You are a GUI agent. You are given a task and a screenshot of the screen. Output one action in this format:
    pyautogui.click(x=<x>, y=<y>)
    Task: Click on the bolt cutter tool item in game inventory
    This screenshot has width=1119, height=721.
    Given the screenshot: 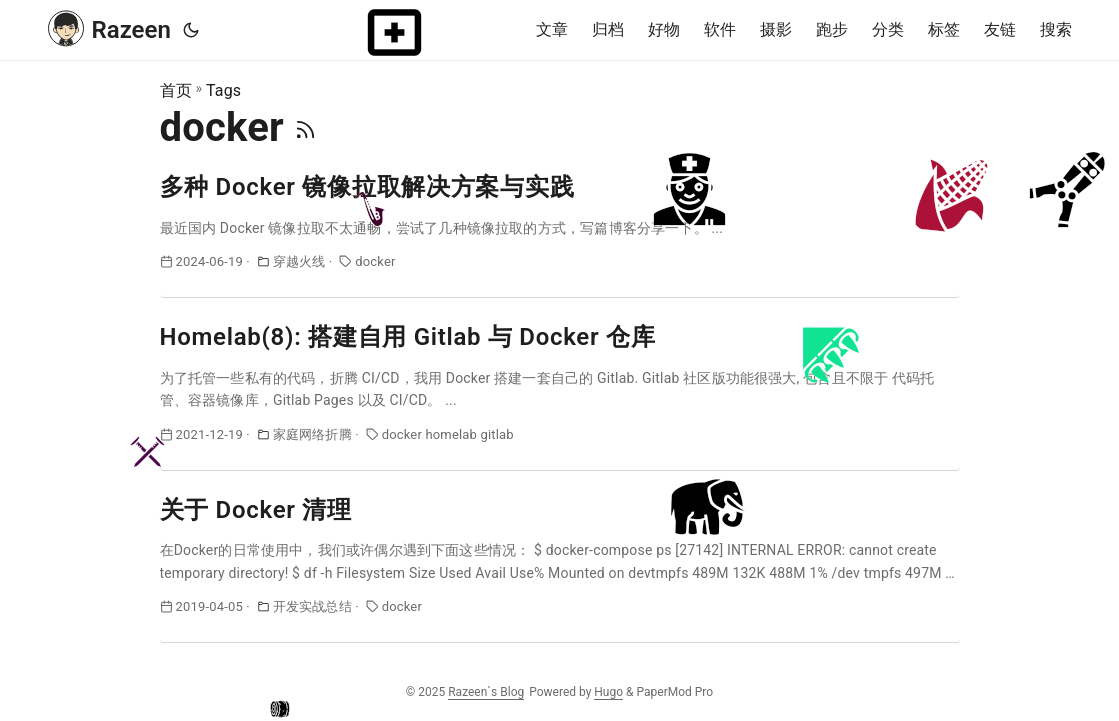 What is the action you would take?
    pyautogui.click(x=1068, y=189)
    